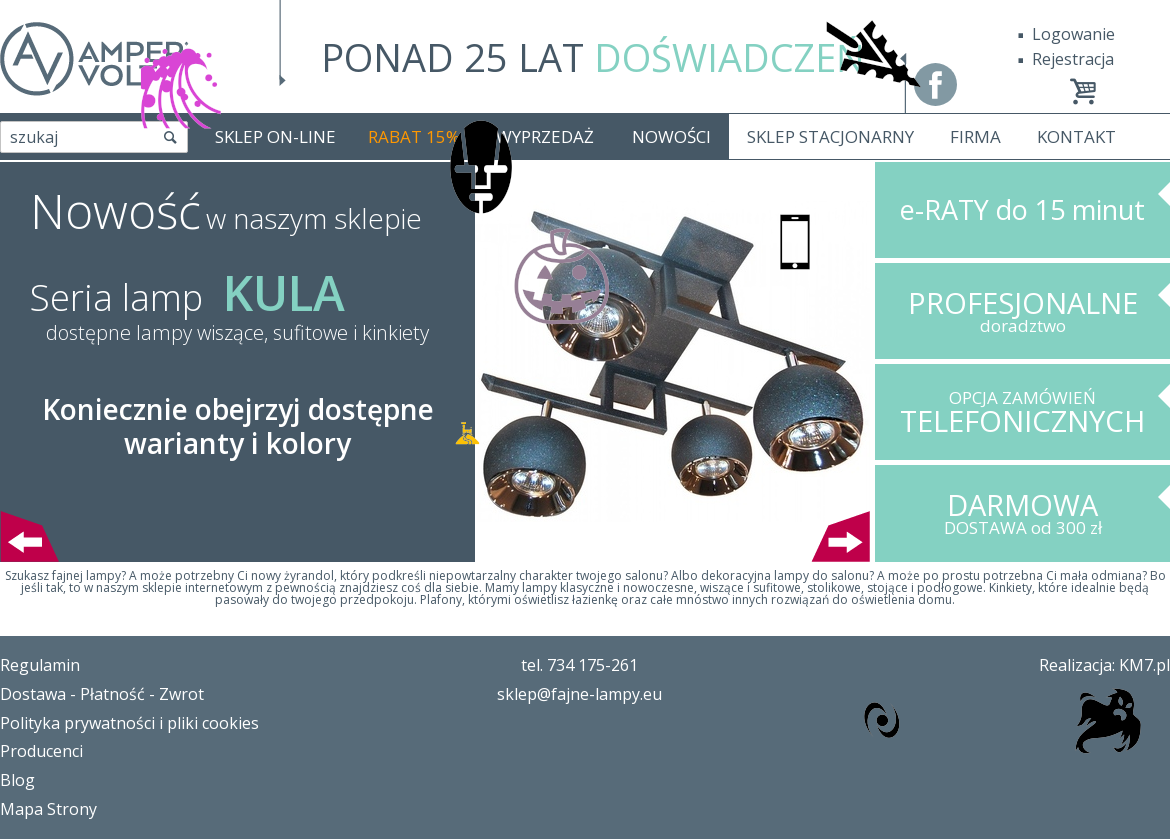 The width and height of the screenshot is (1170, 839). Describe the element at coordinates (795, 242) in the screenshot. I see `access mobile device settings` at that location.